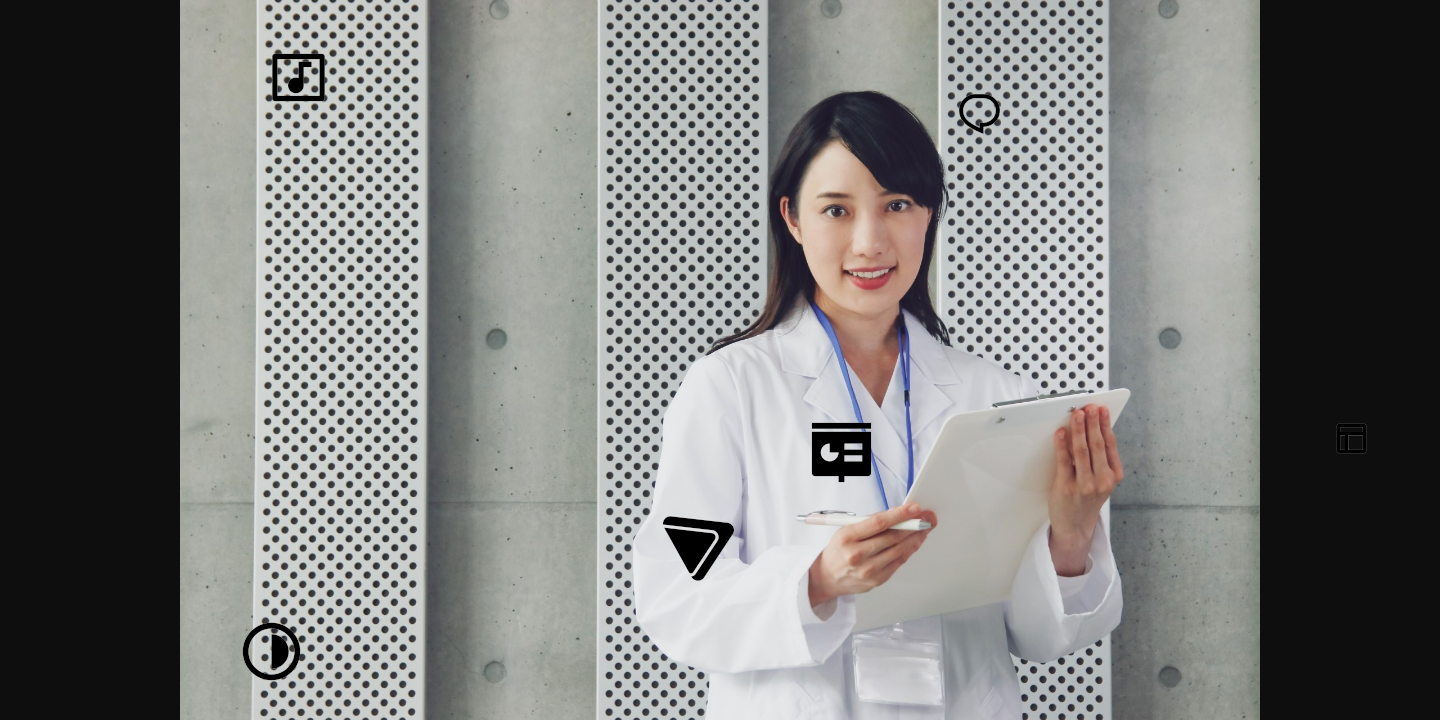 The image size is (1440, 720). Describe the element at coordinates (271, 651) in the screenshot. I see `adjust display contrast settings` at that location.